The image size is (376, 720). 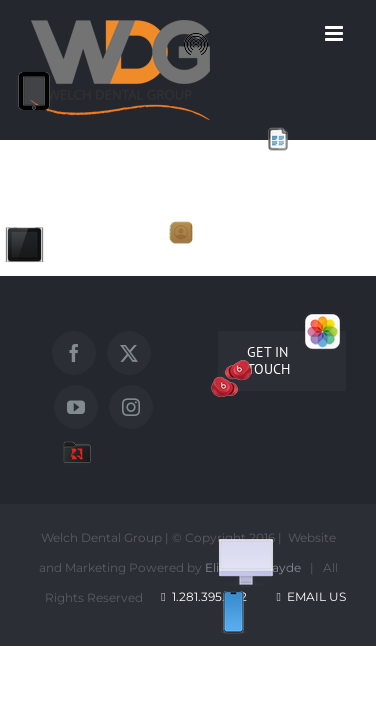 What do you see at coordinates (34, 91) in the screenshot?
I see `view connected iPad device` at bounding box center [34, 91].